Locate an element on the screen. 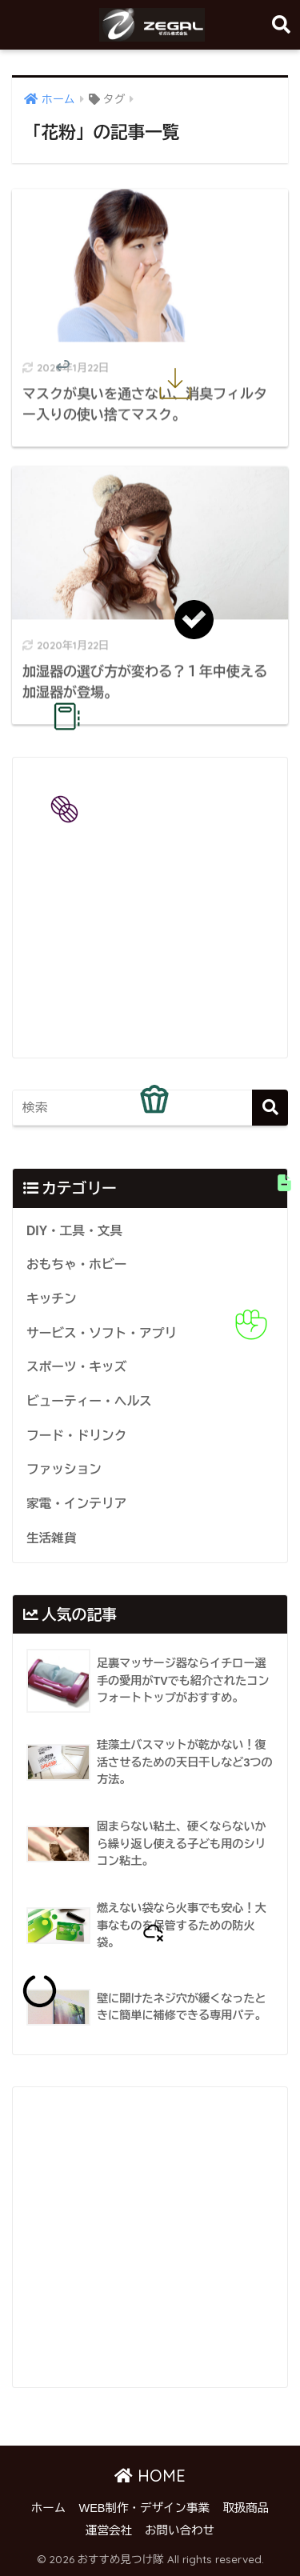 The width and height of the screenshot is (300, 2576). open notebook or journal view is located at coordinates (66, 716).